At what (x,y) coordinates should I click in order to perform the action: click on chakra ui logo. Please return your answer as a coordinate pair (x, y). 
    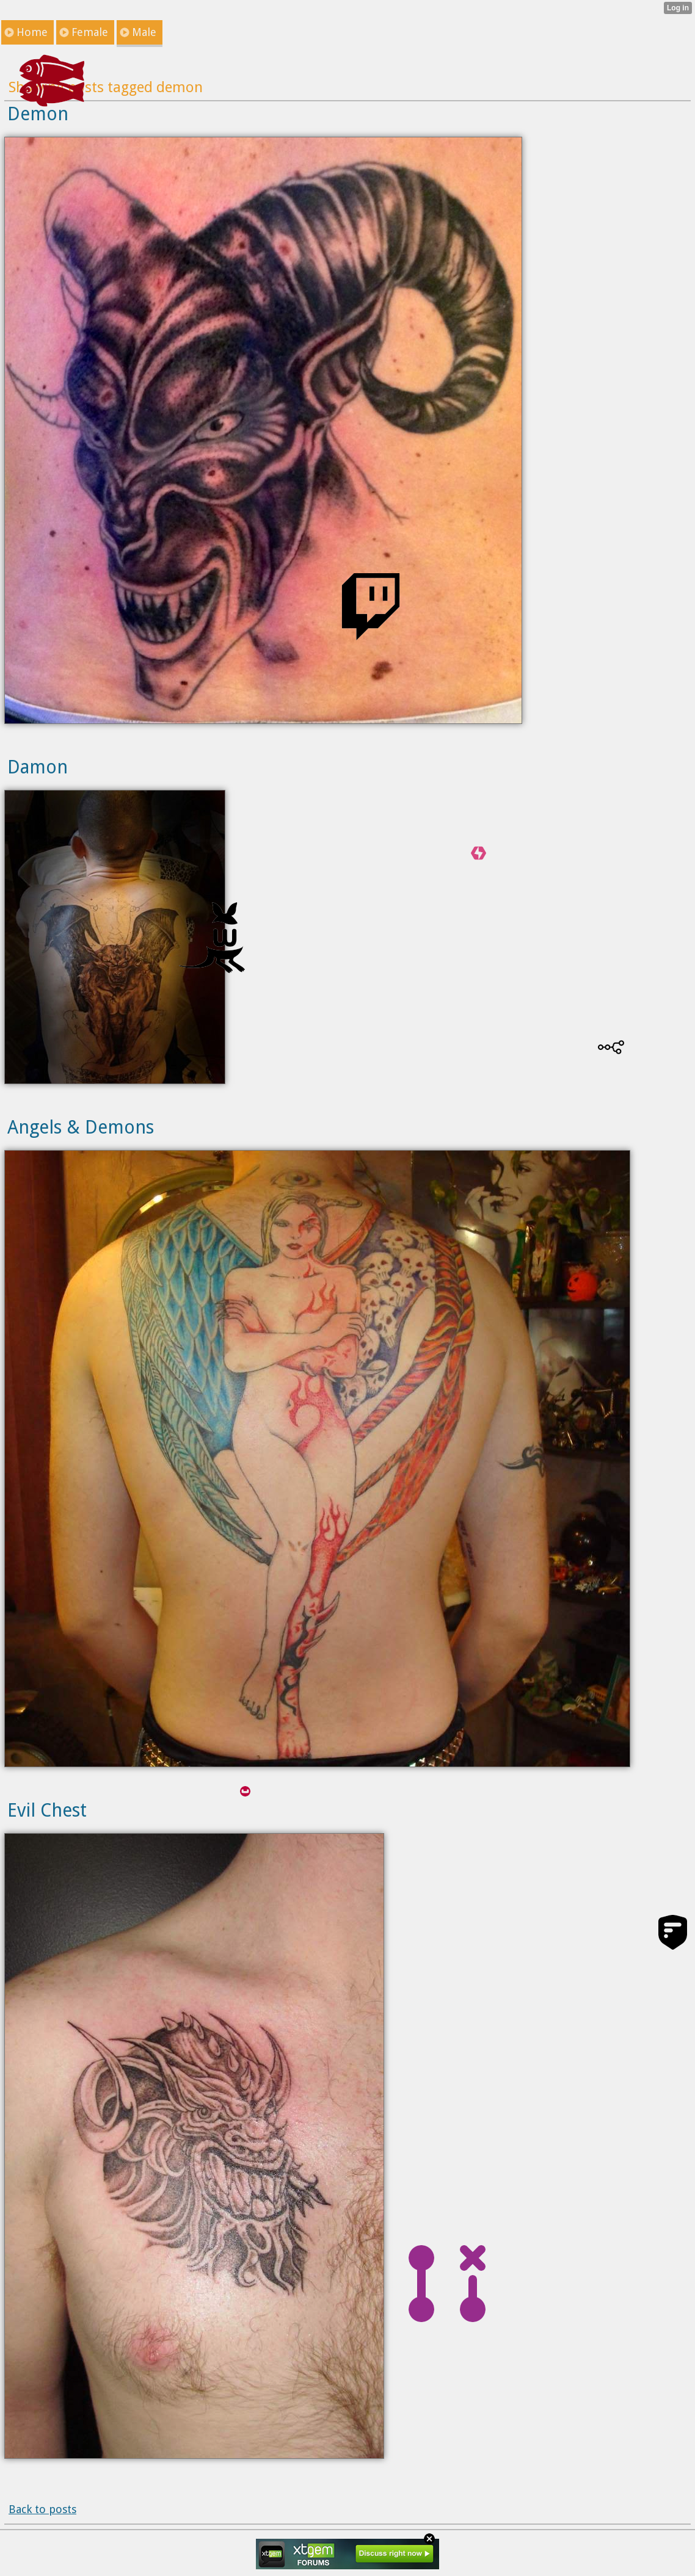
    Looking at the image, I should click on (478, 853).